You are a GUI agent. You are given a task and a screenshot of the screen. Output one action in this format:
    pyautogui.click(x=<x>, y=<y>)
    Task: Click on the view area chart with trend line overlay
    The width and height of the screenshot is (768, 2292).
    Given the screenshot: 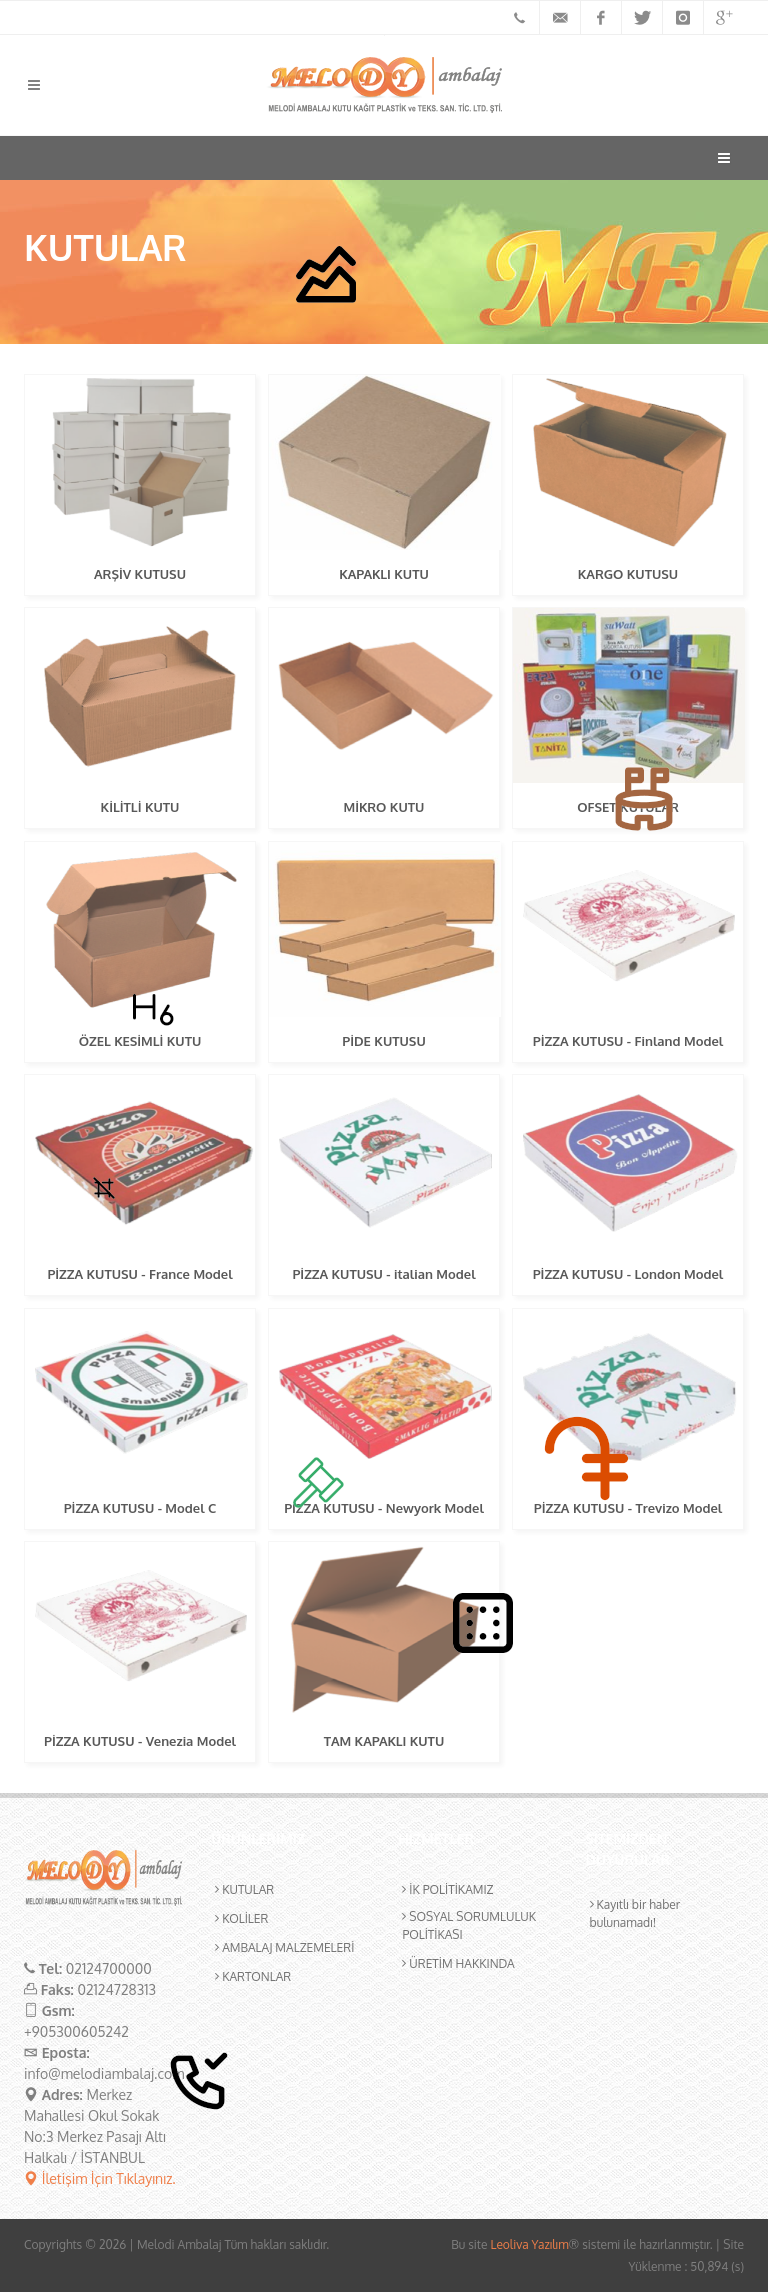 What is the action you would take?
    pyautogui.click(x=326, y=276)
    